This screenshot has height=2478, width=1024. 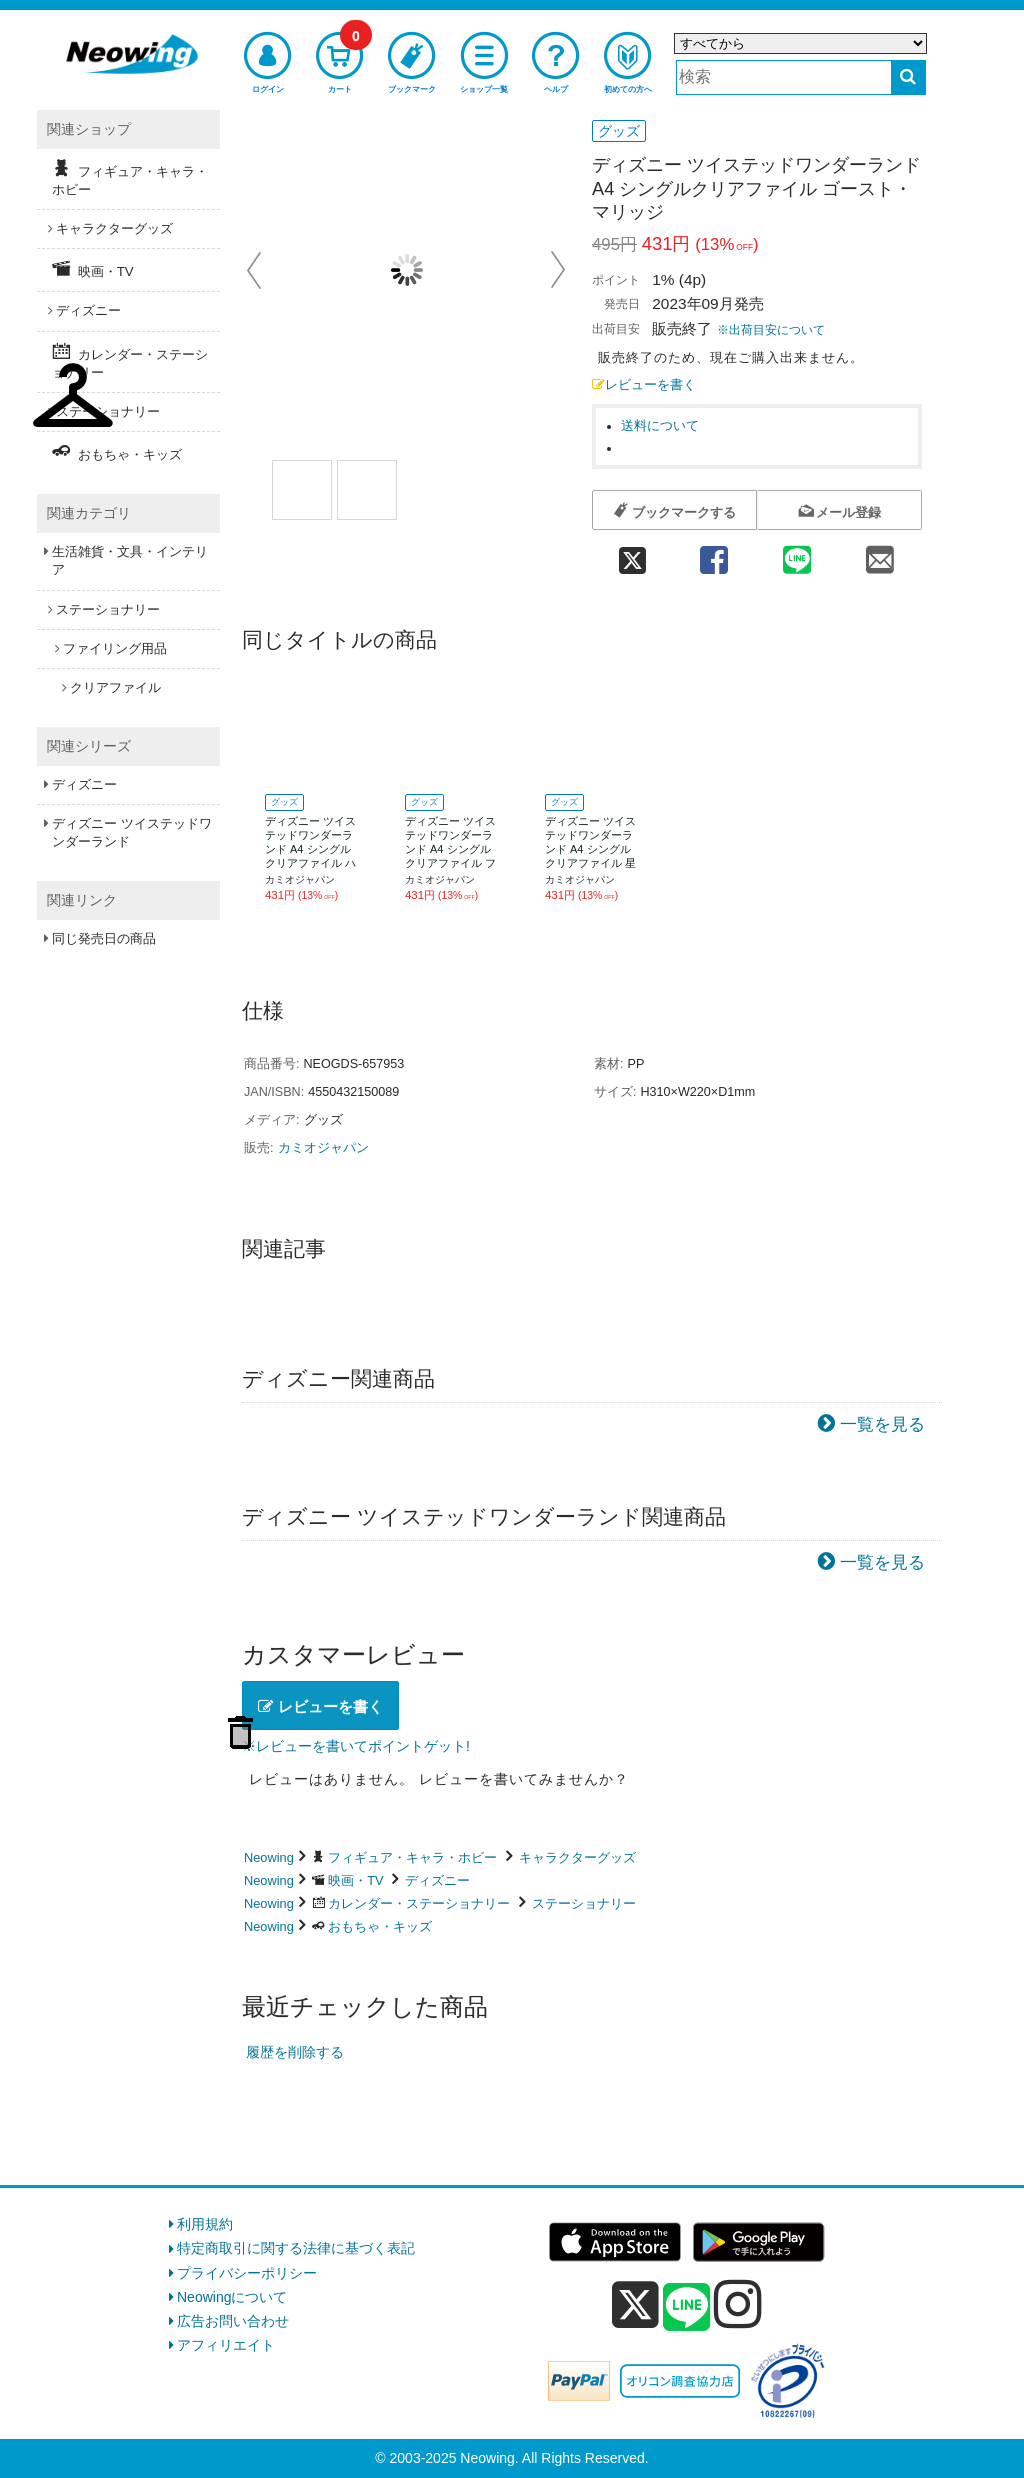 I want to click on access wardrobe or clothing options, so click(x=73, y=395).